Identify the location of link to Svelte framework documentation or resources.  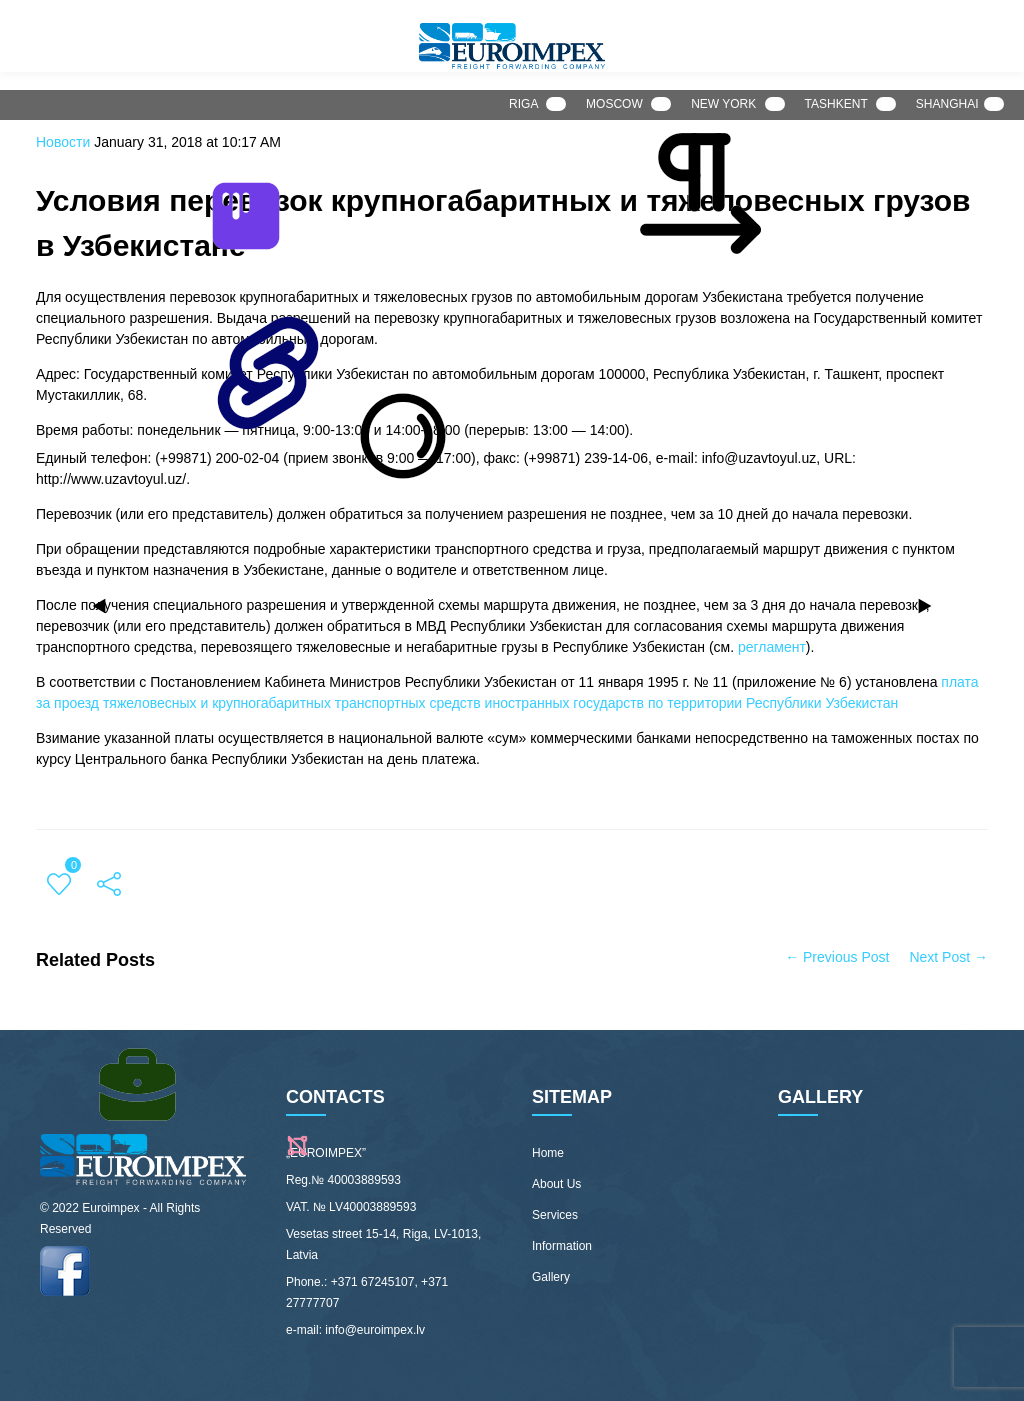
(271, 370).